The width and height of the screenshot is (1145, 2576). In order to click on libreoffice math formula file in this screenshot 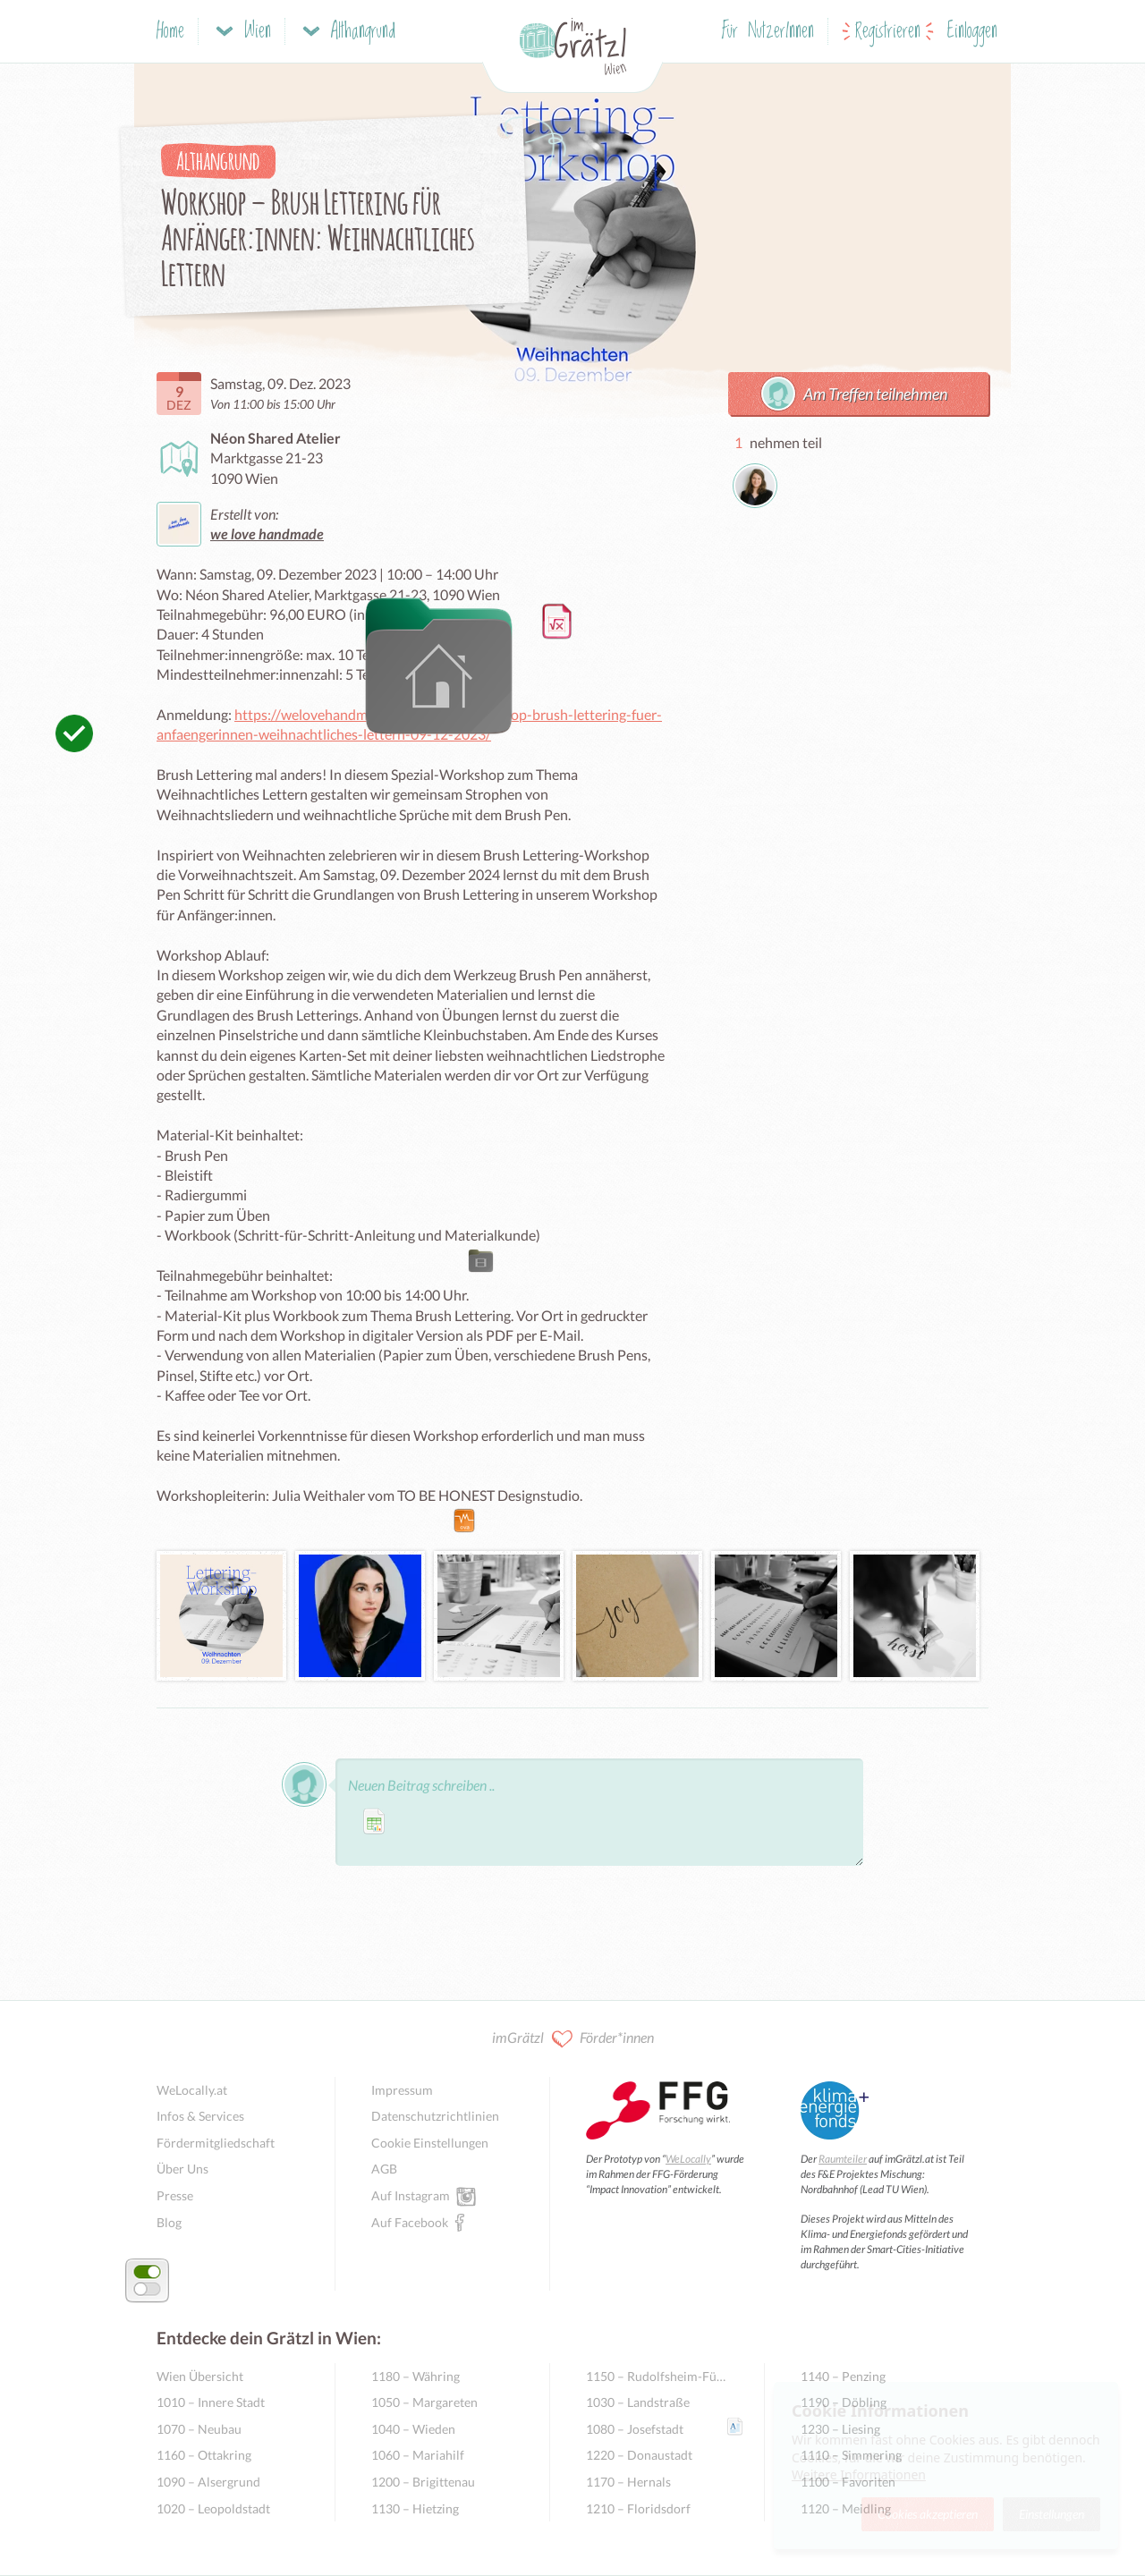, I will do `click(556, 621)`.